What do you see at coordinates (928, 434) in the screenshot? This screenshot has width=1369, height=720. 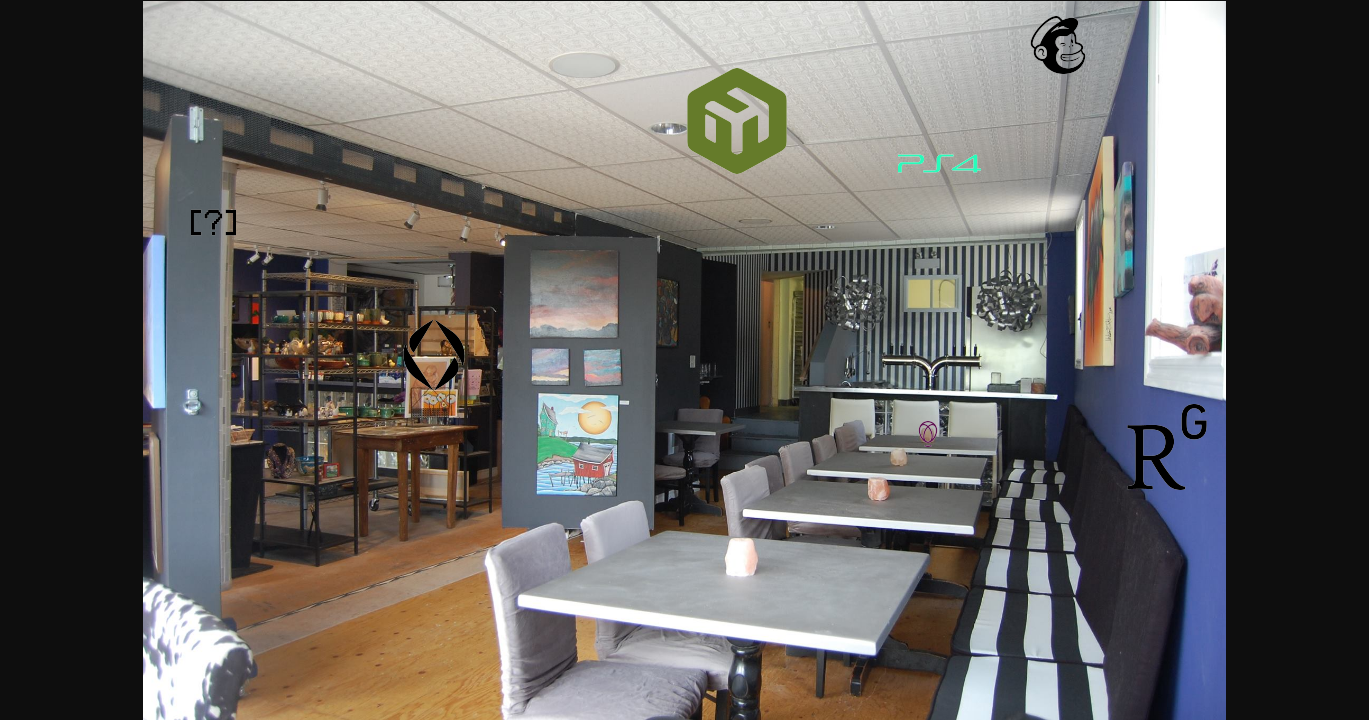 I see `open the Uphold app` at bounding box center [928, 434].